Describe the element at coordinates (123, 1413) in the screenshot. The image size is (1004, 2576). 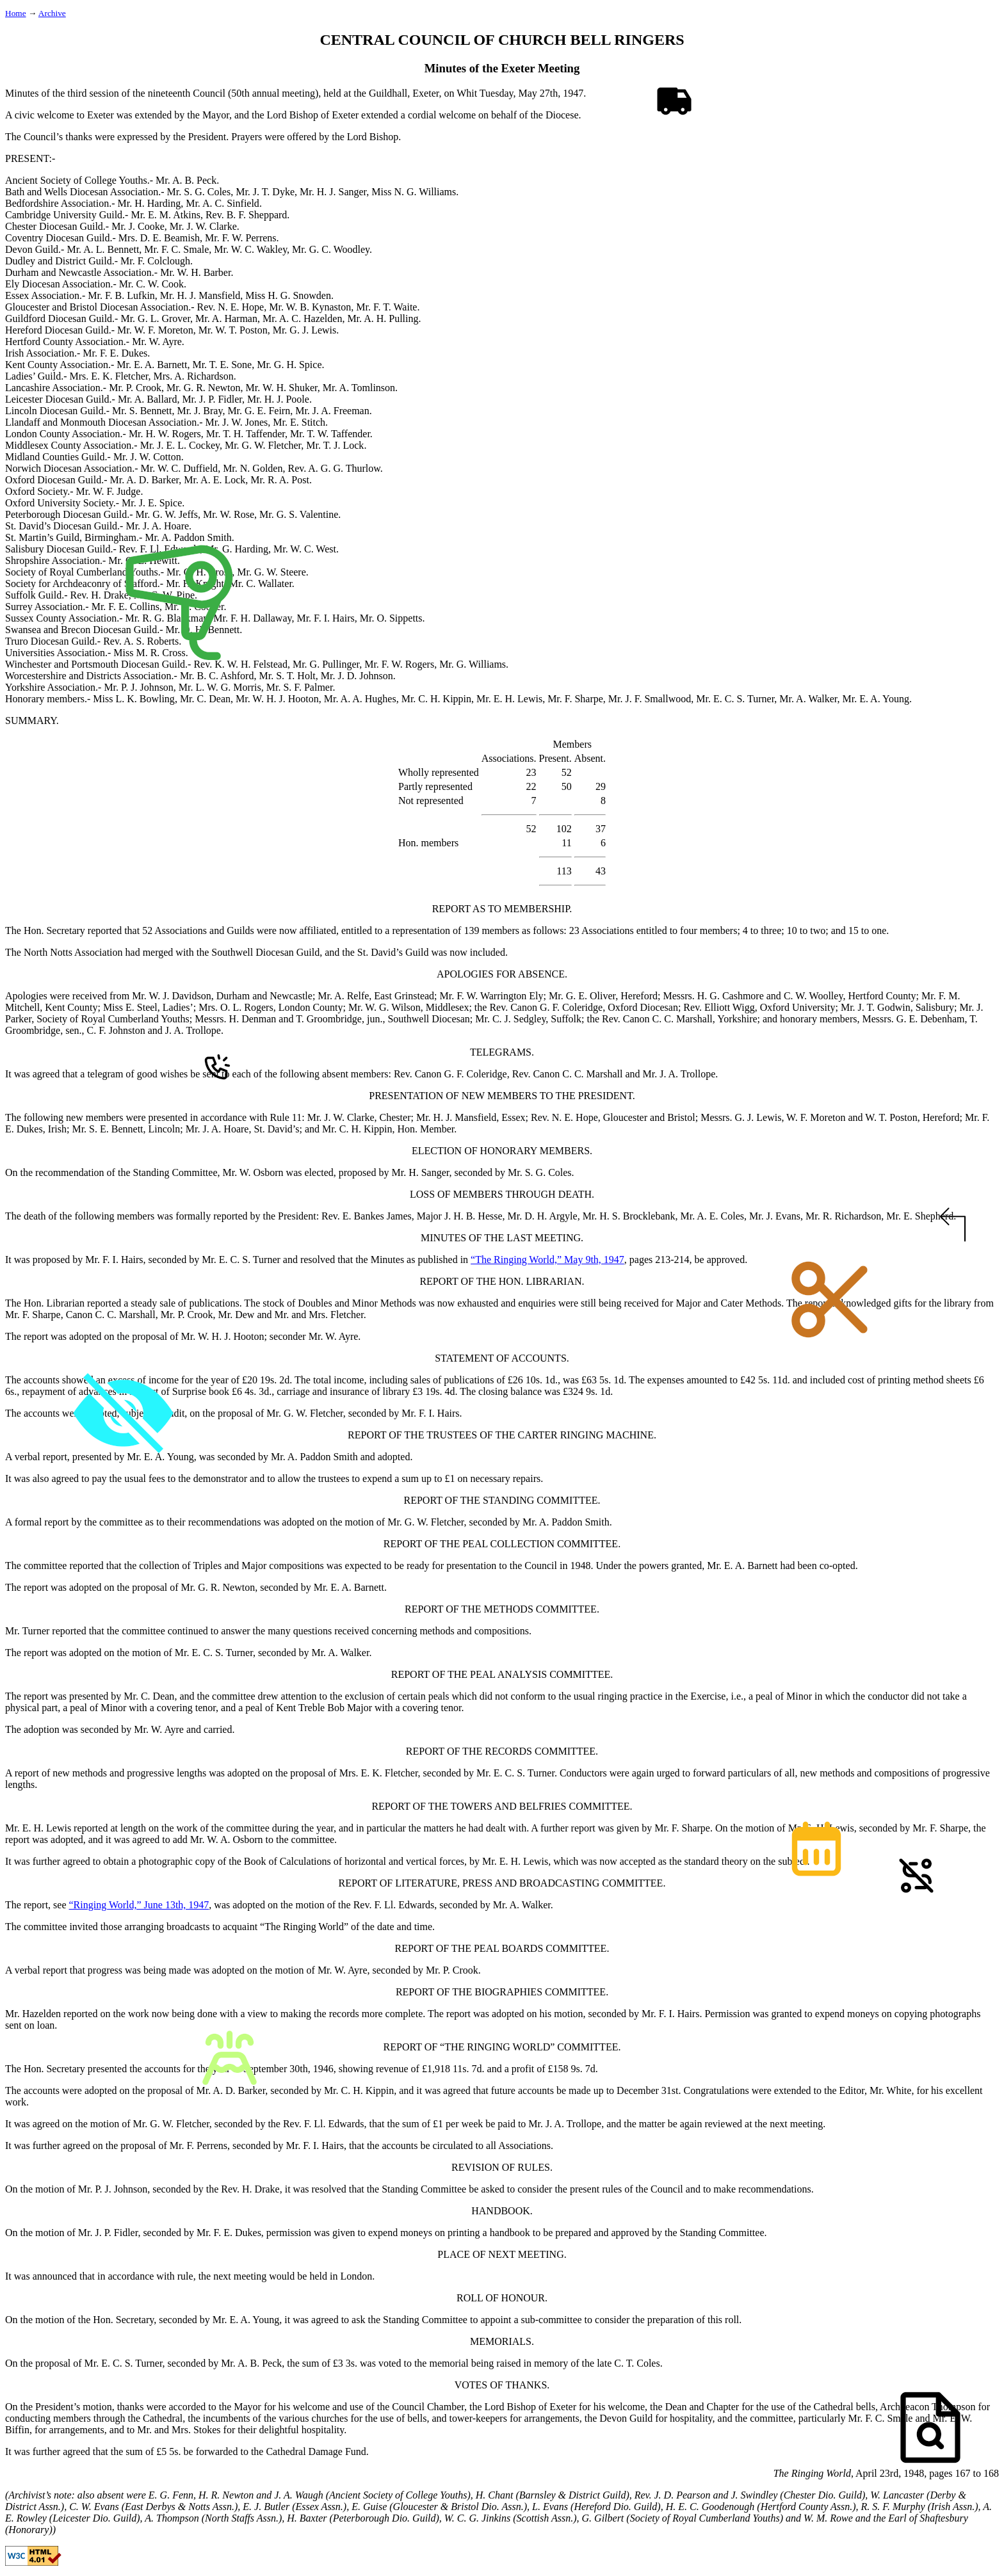
I see `hide password or sensitive content` at that location.